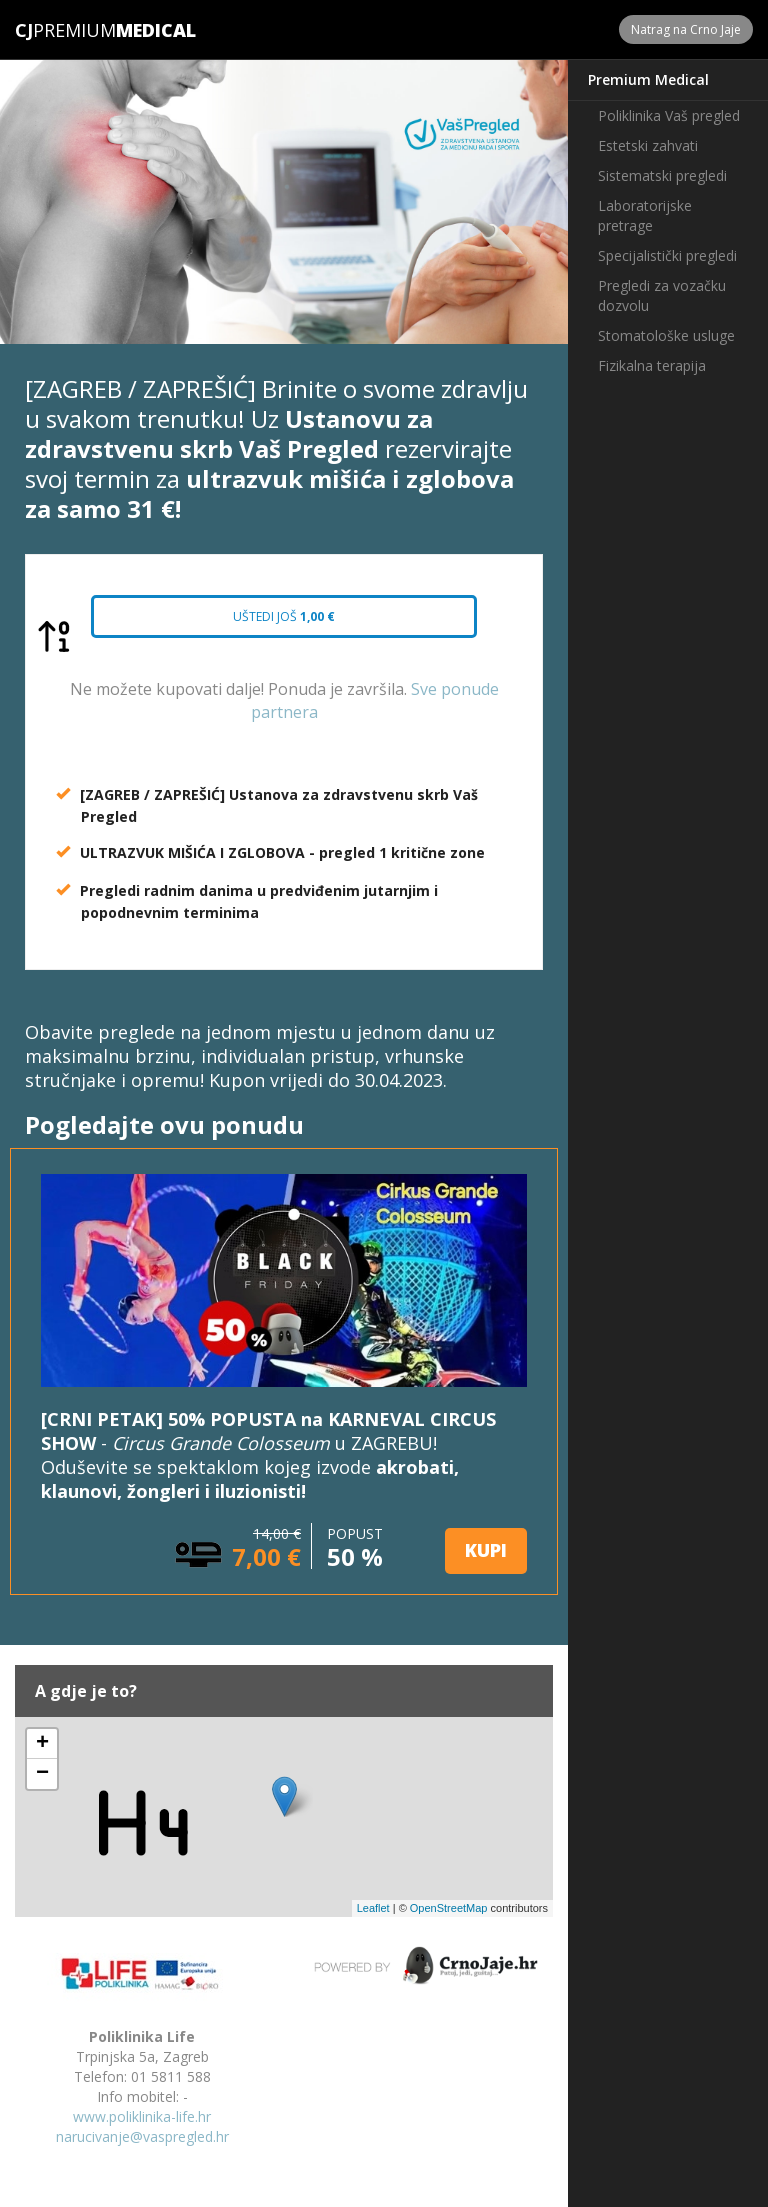  What do you see at coordinates (55, 636) in the screenshot?
I see `sort in ascending numerical order` at bounding box center [55, 636].